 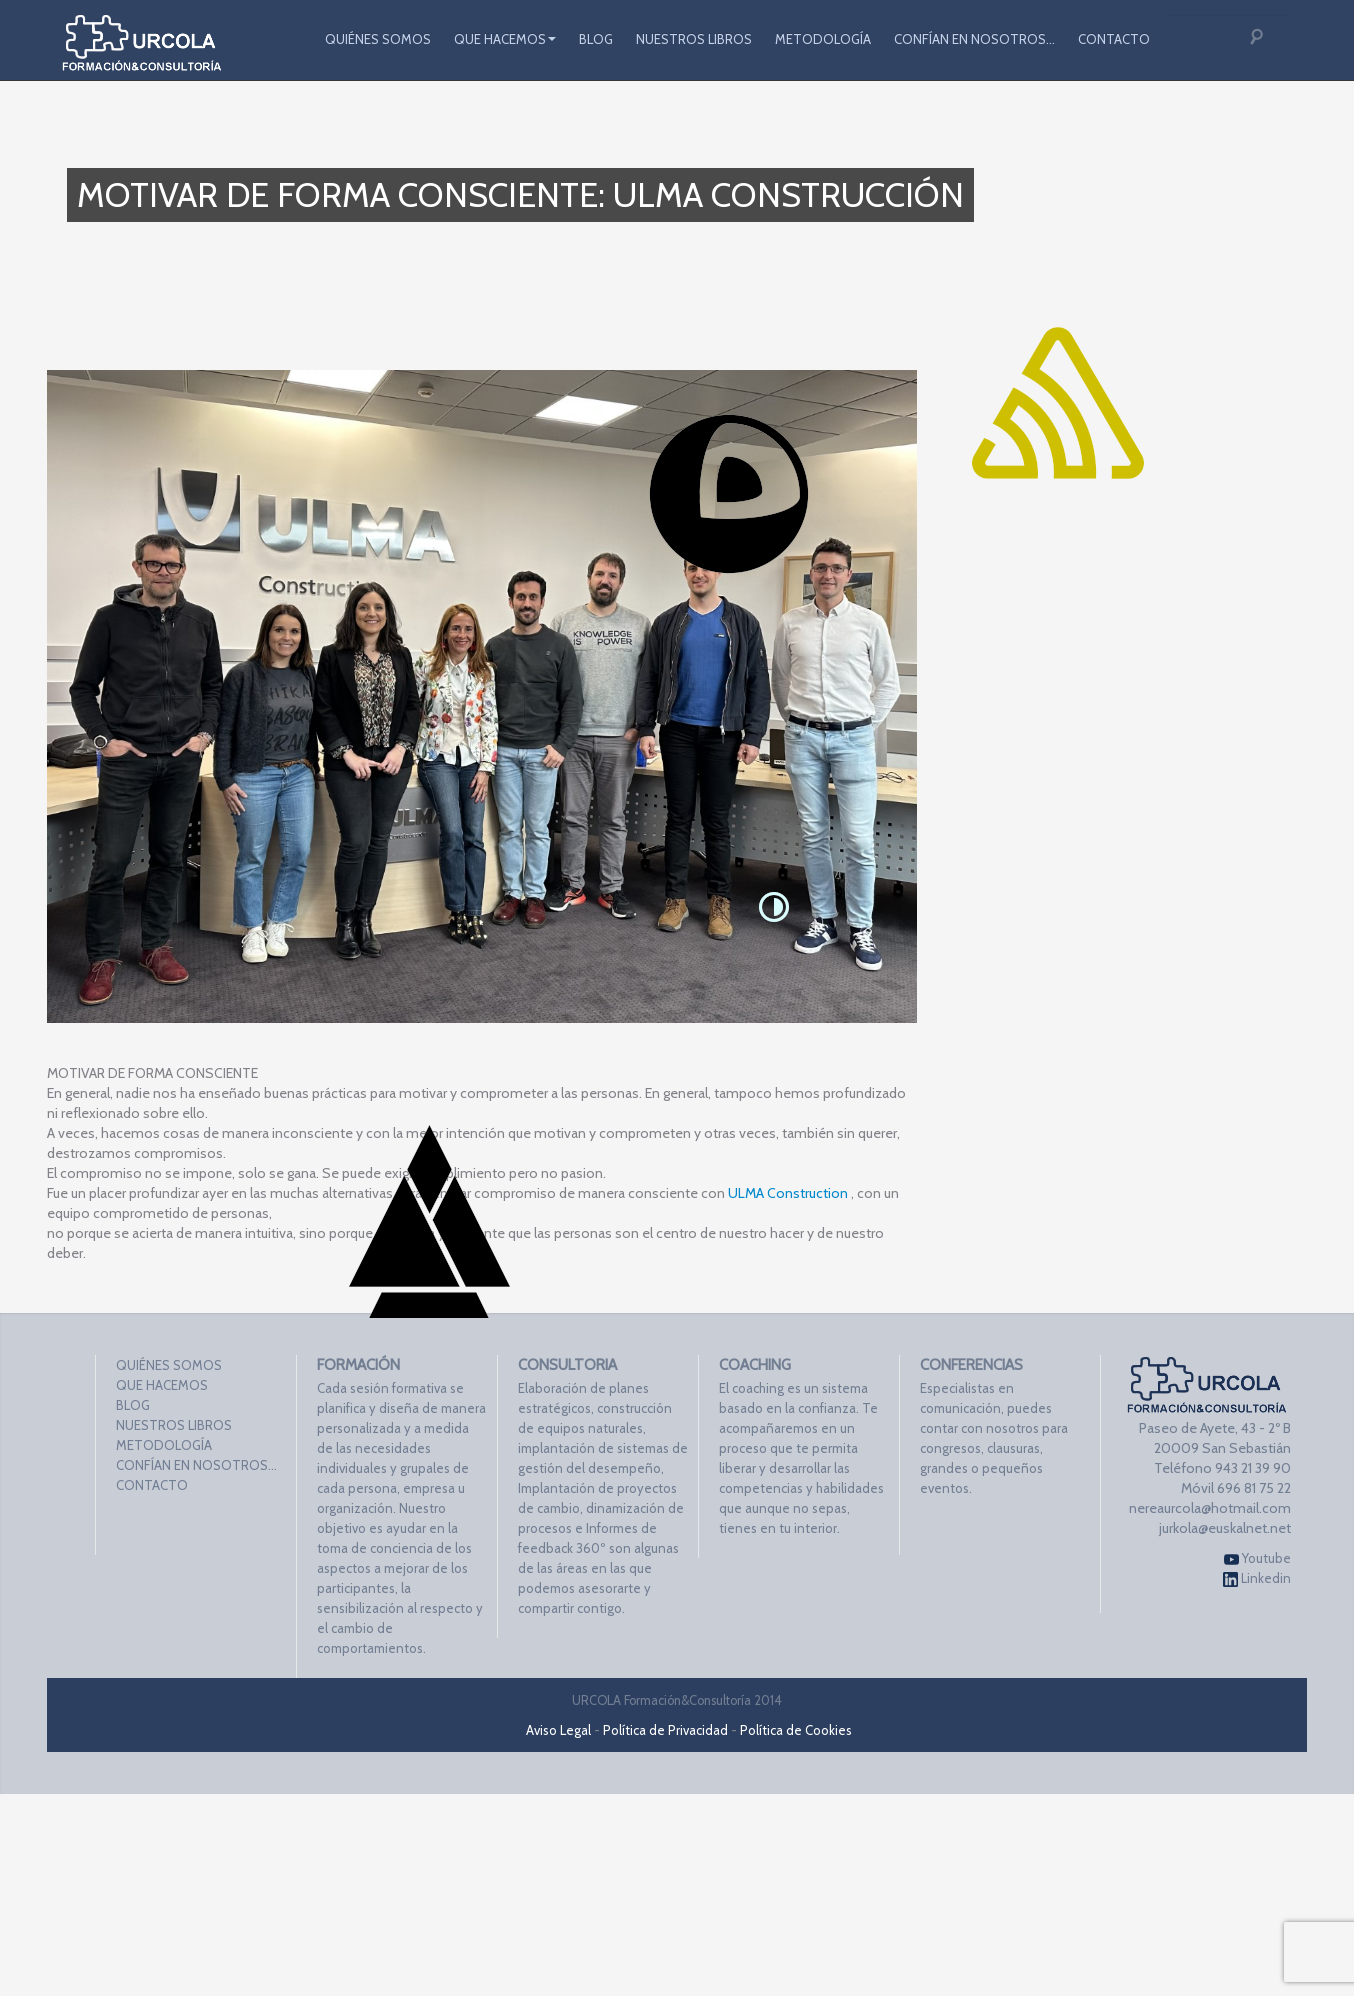 What do you see at coordinates (774, 907) in the screenshot?
I see `adjust display contrast settings` at bounding box center [774, 907].